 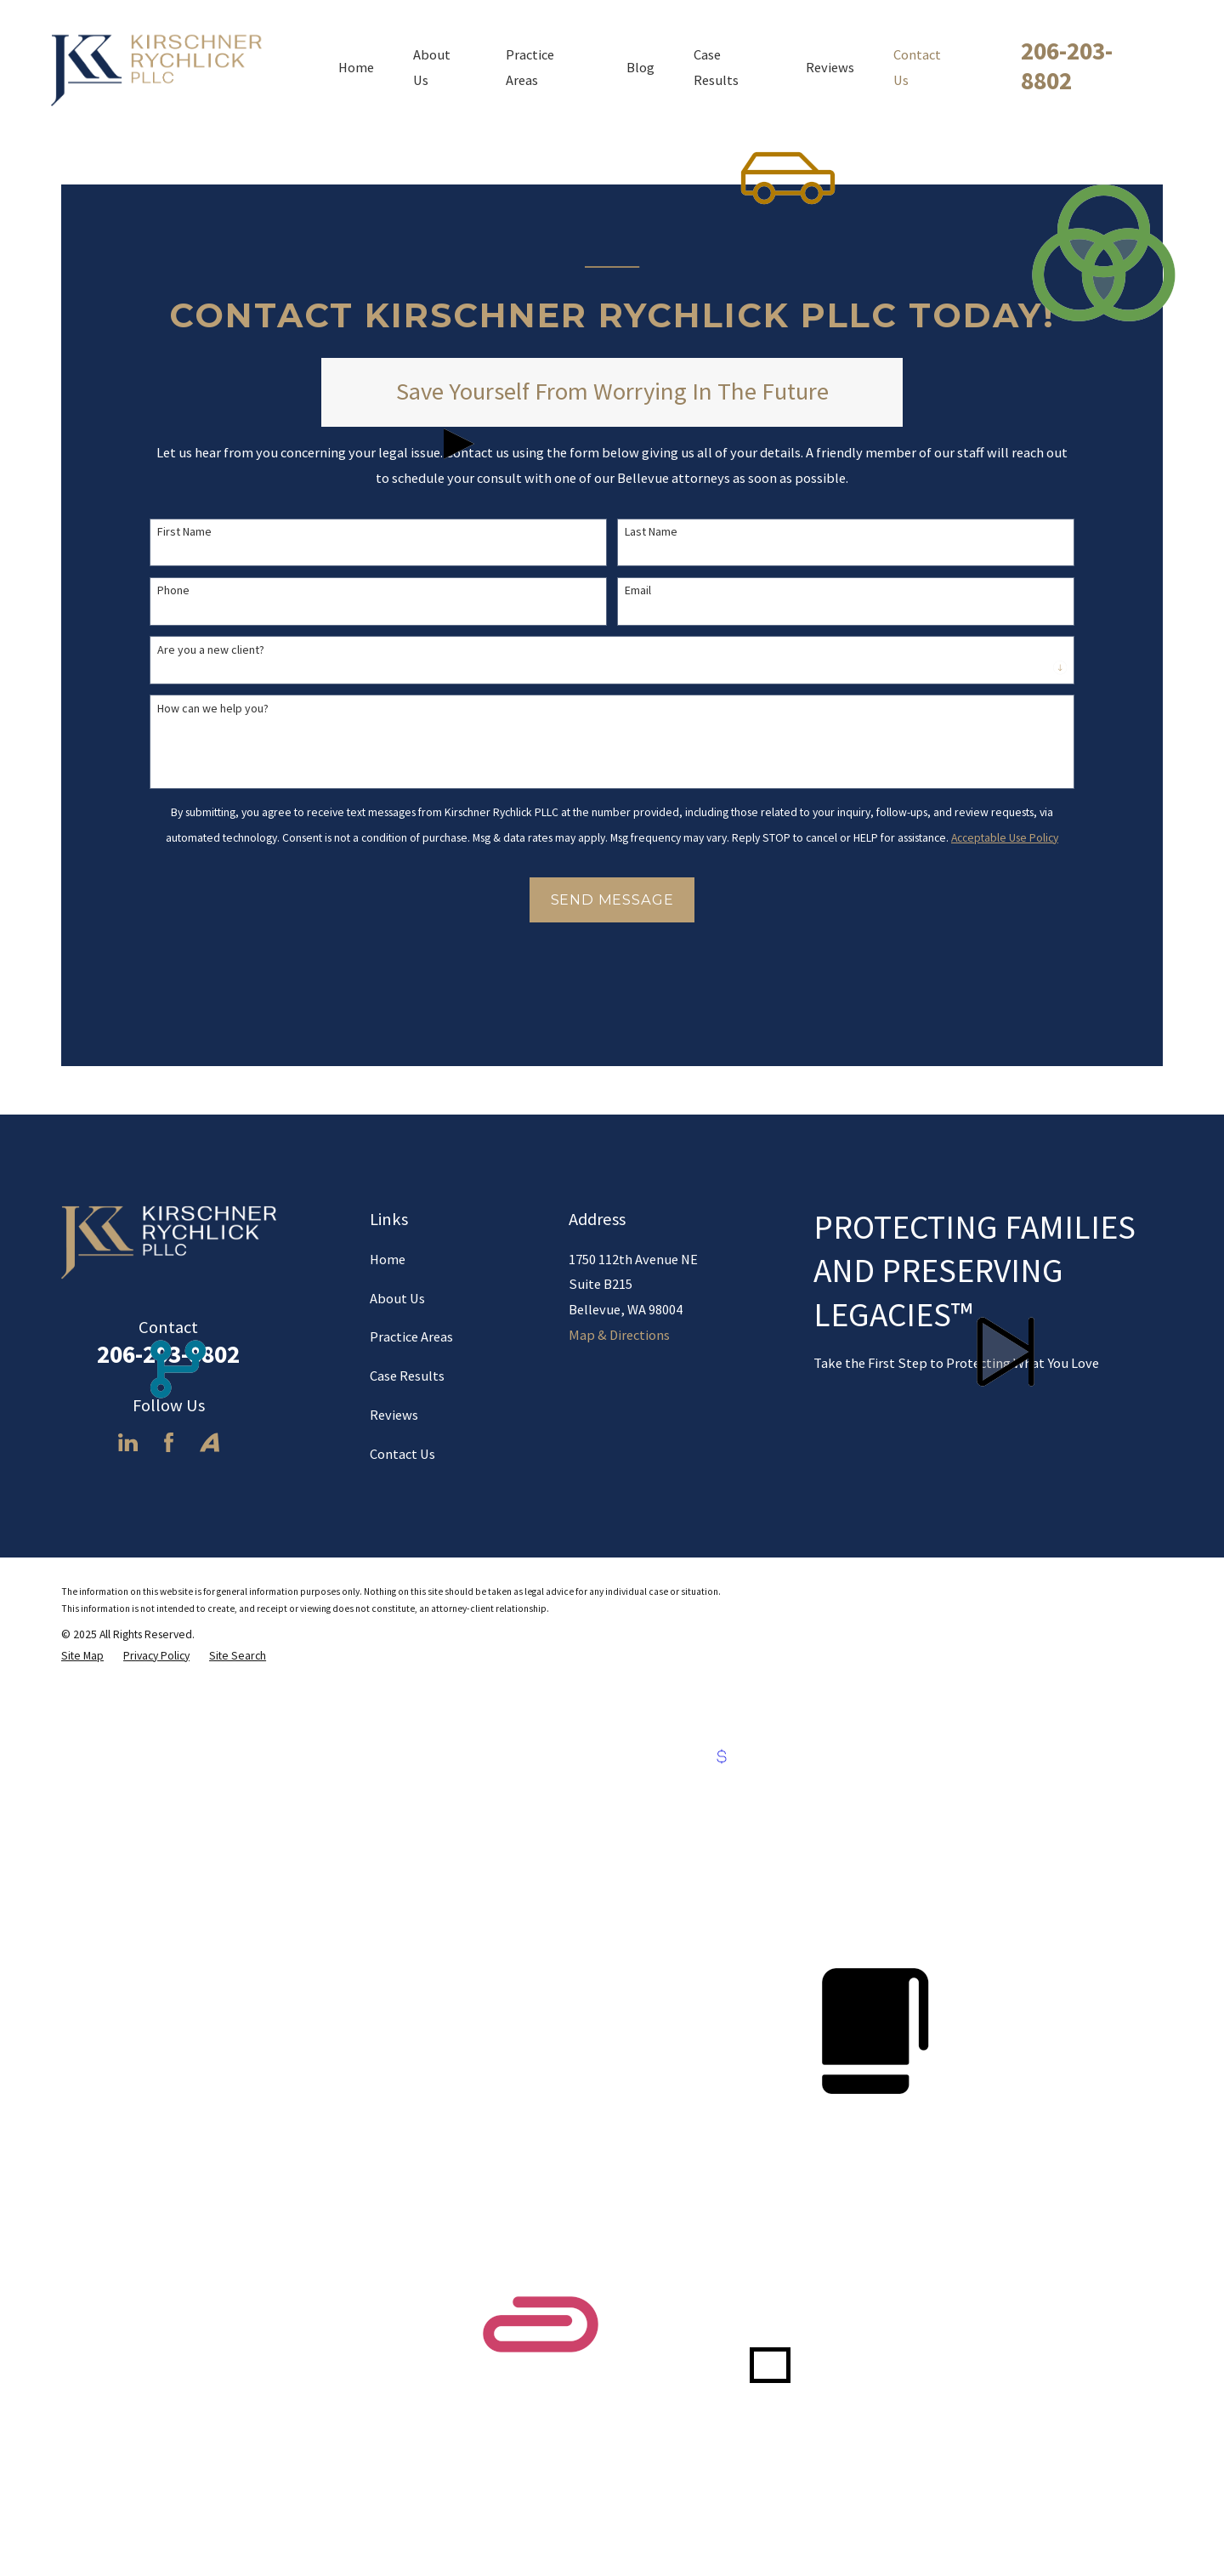 I want to click on indicates overlapping or shared elements in a venn diagram, so click(x=1103, y=255).